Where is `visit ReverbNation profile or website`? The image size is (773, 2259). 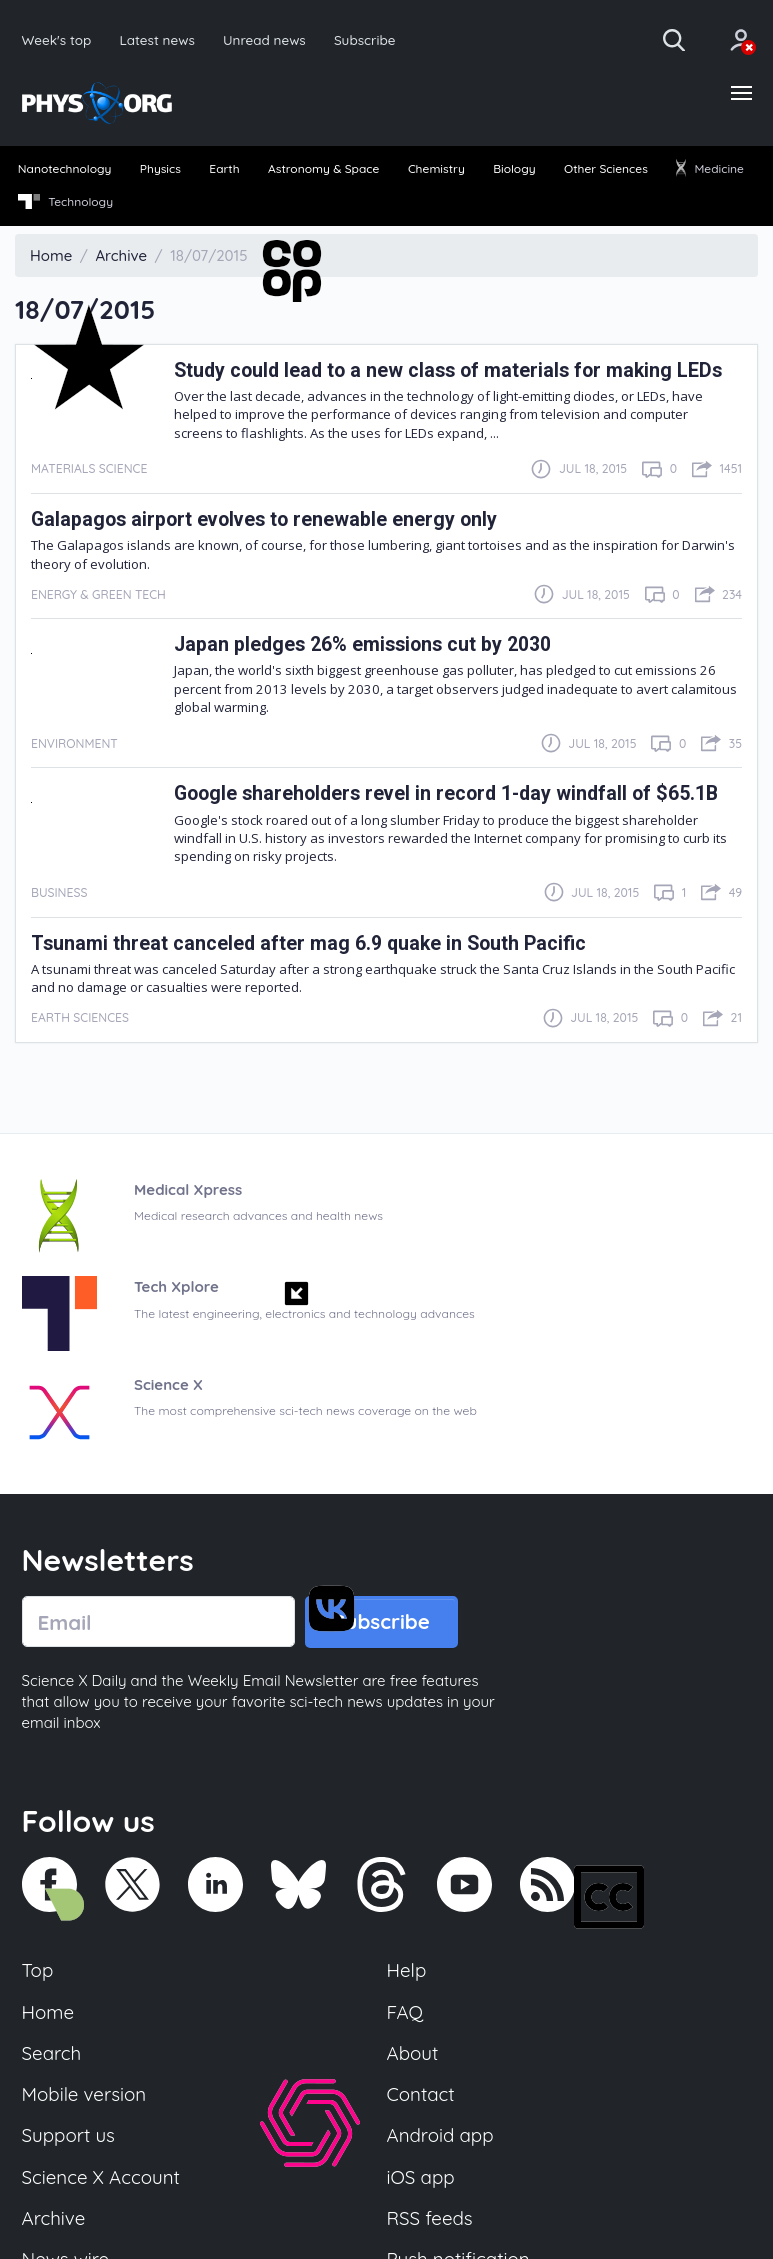
visit ReverbNation profile or website is located at coordinates (89, 357).